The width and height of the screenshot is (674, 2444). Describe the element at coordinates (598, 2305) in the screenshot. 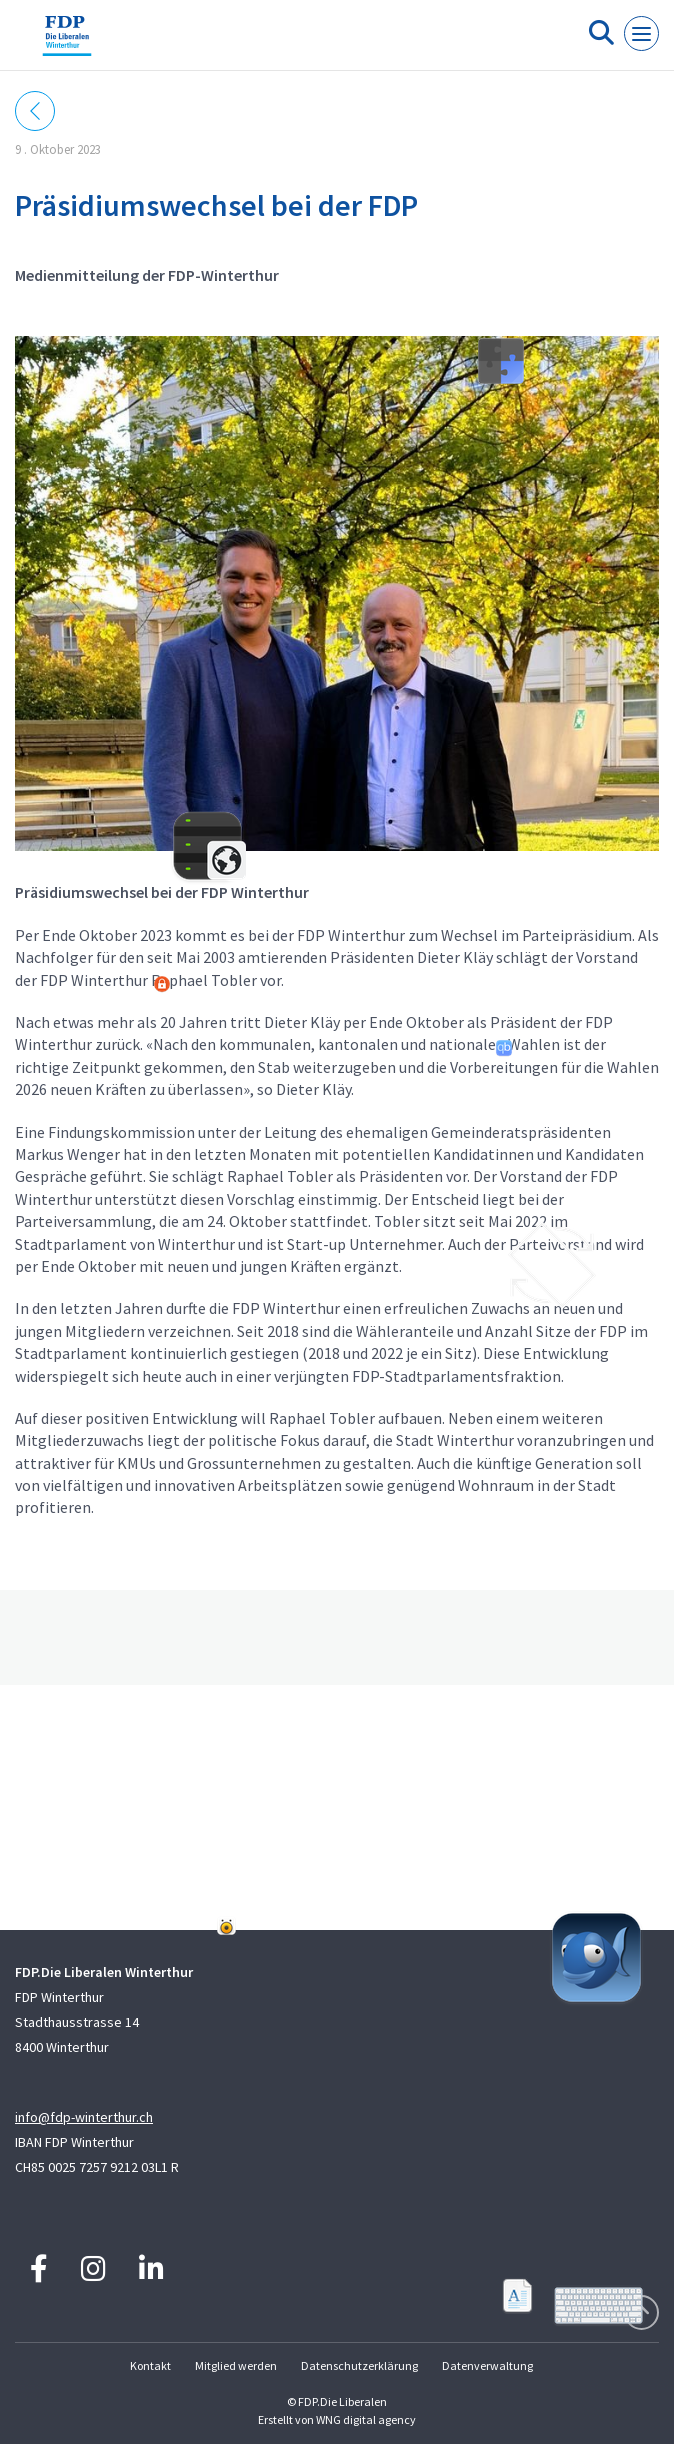

I see `connect a bluetooth keyboard` at that location.